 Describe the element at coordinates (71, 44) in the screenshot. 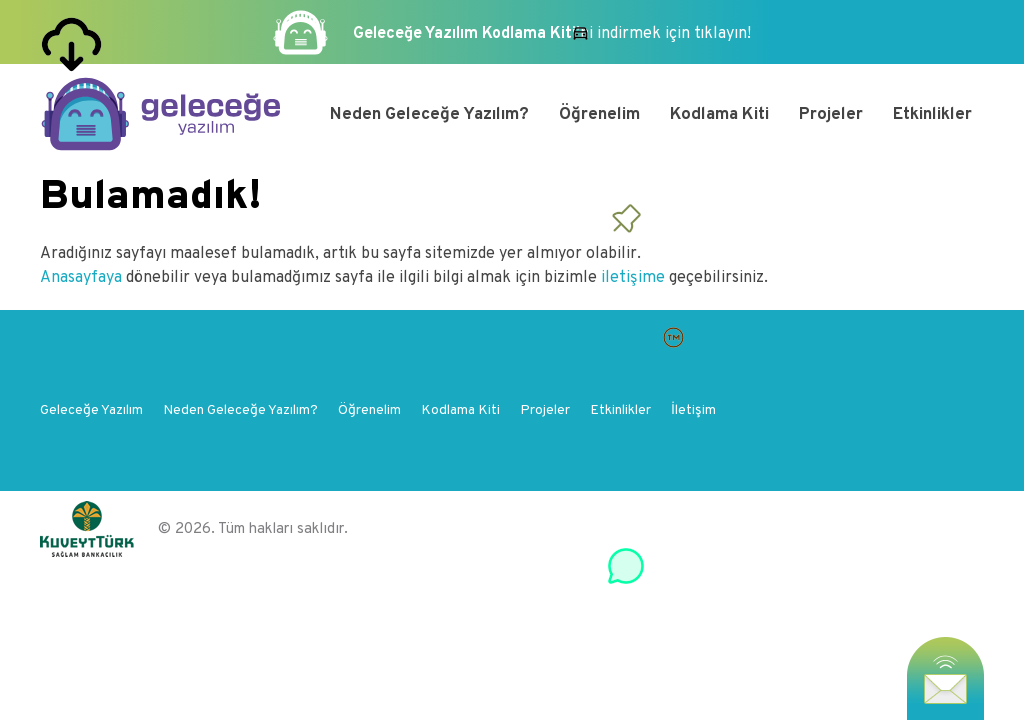

I see `download file from cloud storage` at that location.